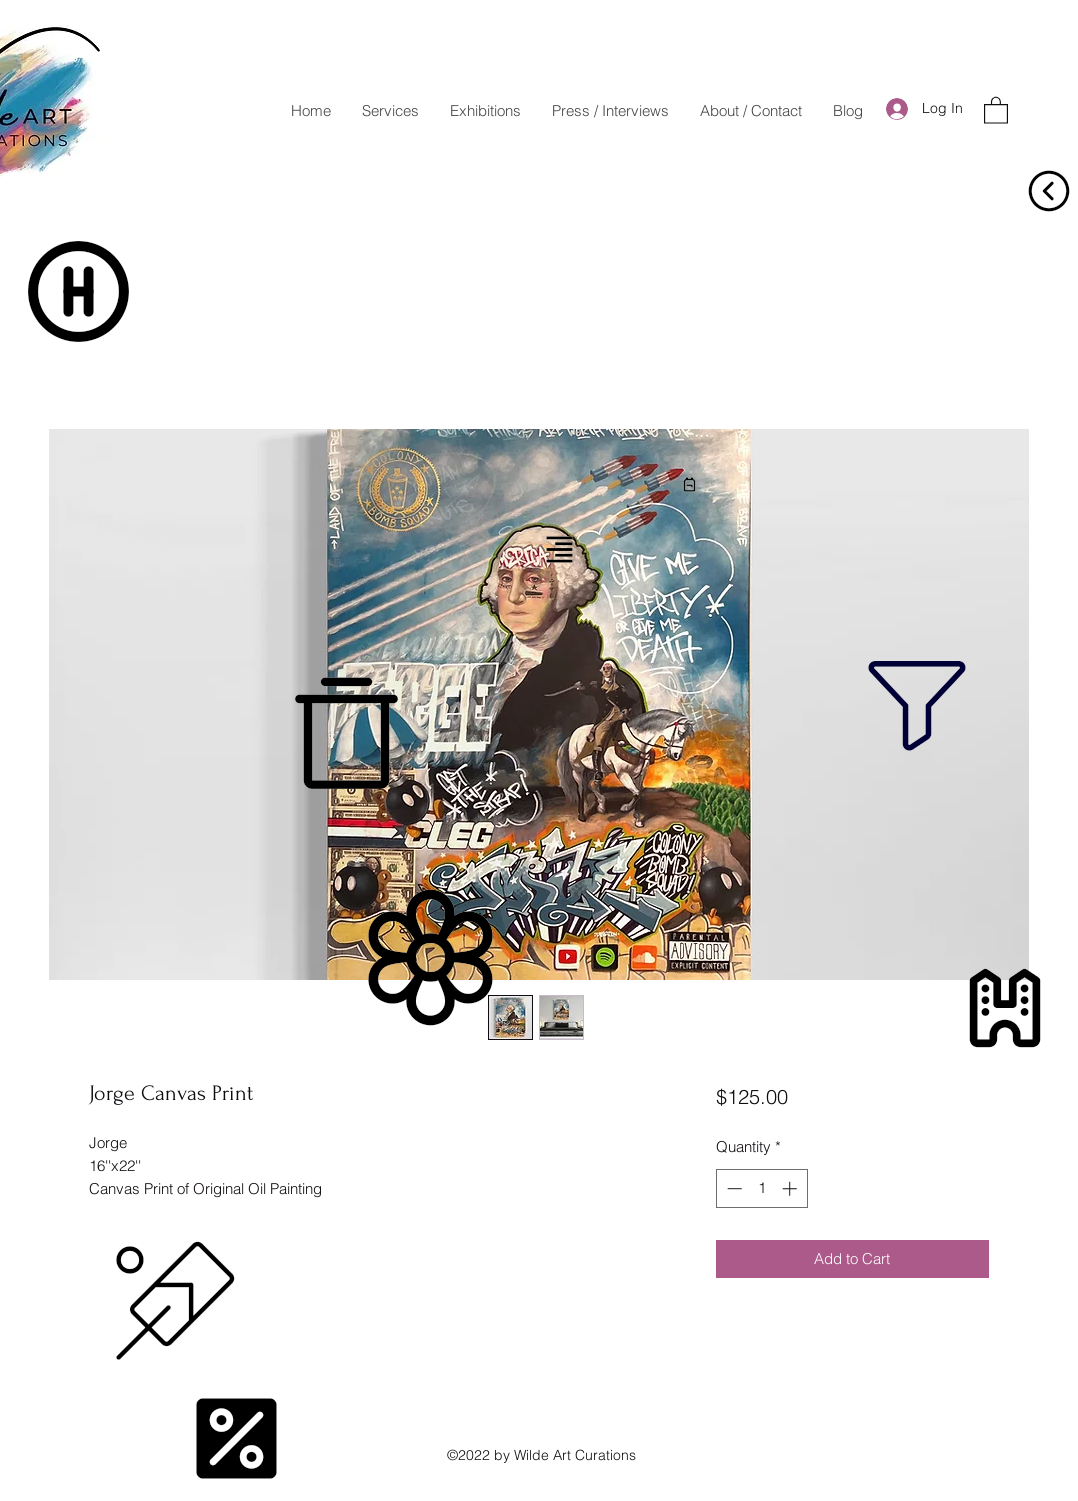 Image resolution: width=1078 pixels, height=1501 pixels. What do you see at coordinates (1049, 191) in the screenshot?
I see `go back to previous screen` at bounding box center [1049, 191].